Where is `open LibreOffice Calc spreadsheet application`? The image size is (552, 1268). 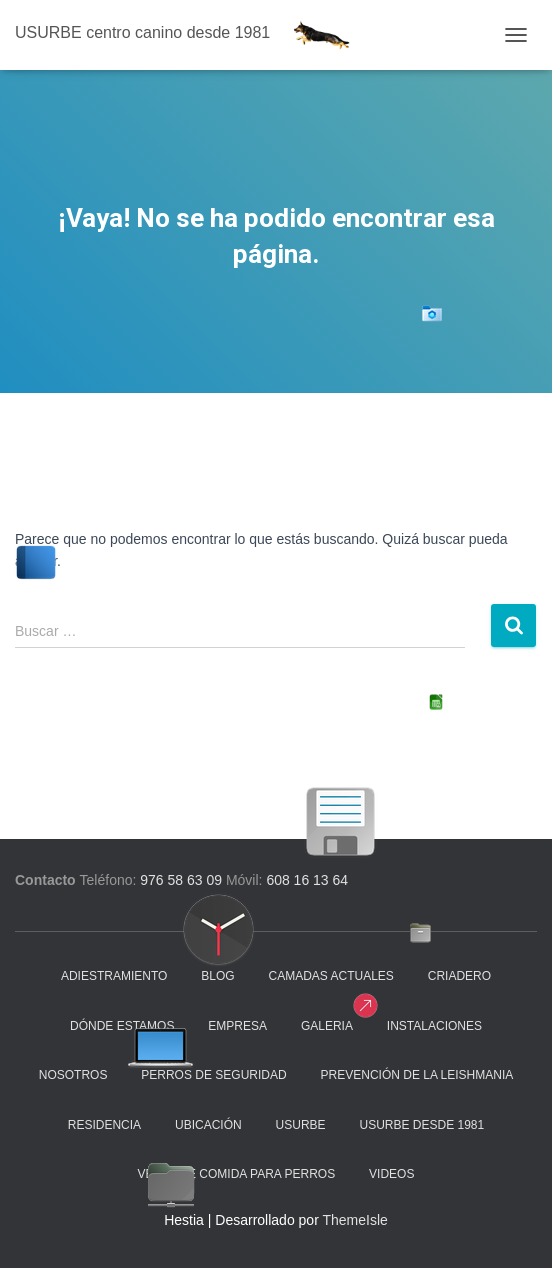
open LibreOffice Calc spreadsheet application is located at coordinates (436, 702).